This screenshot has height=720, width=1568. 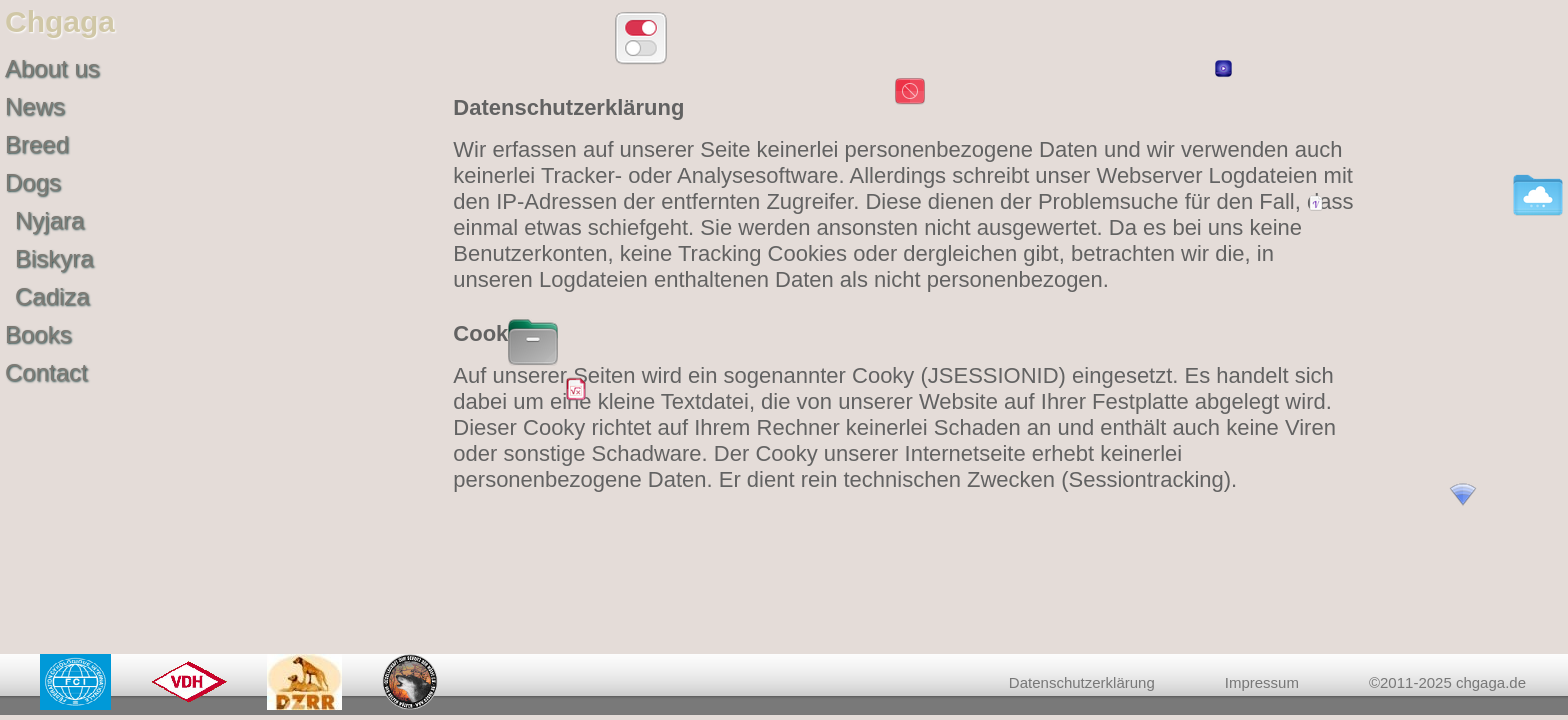 What do you see at coordinates (533, 342) in the screenshot?
I see `open the file manager` at bounding box center [533, 342].